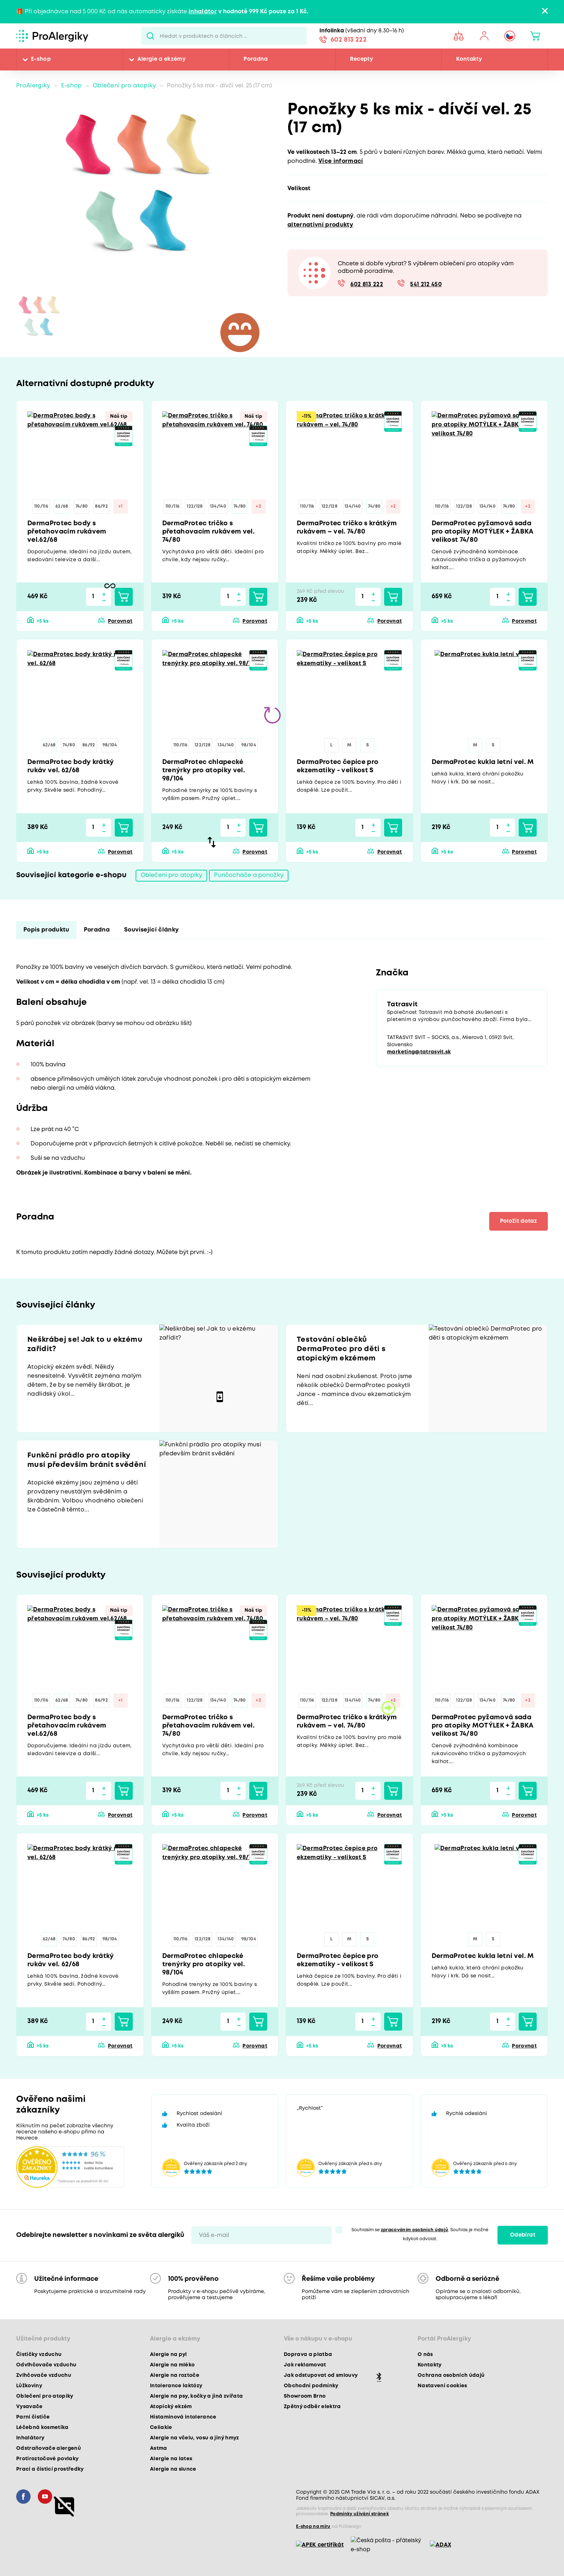  Describe the element at coordinates (212, 842) in the screenshot. I see `swap or reorder items vertically` at that location.